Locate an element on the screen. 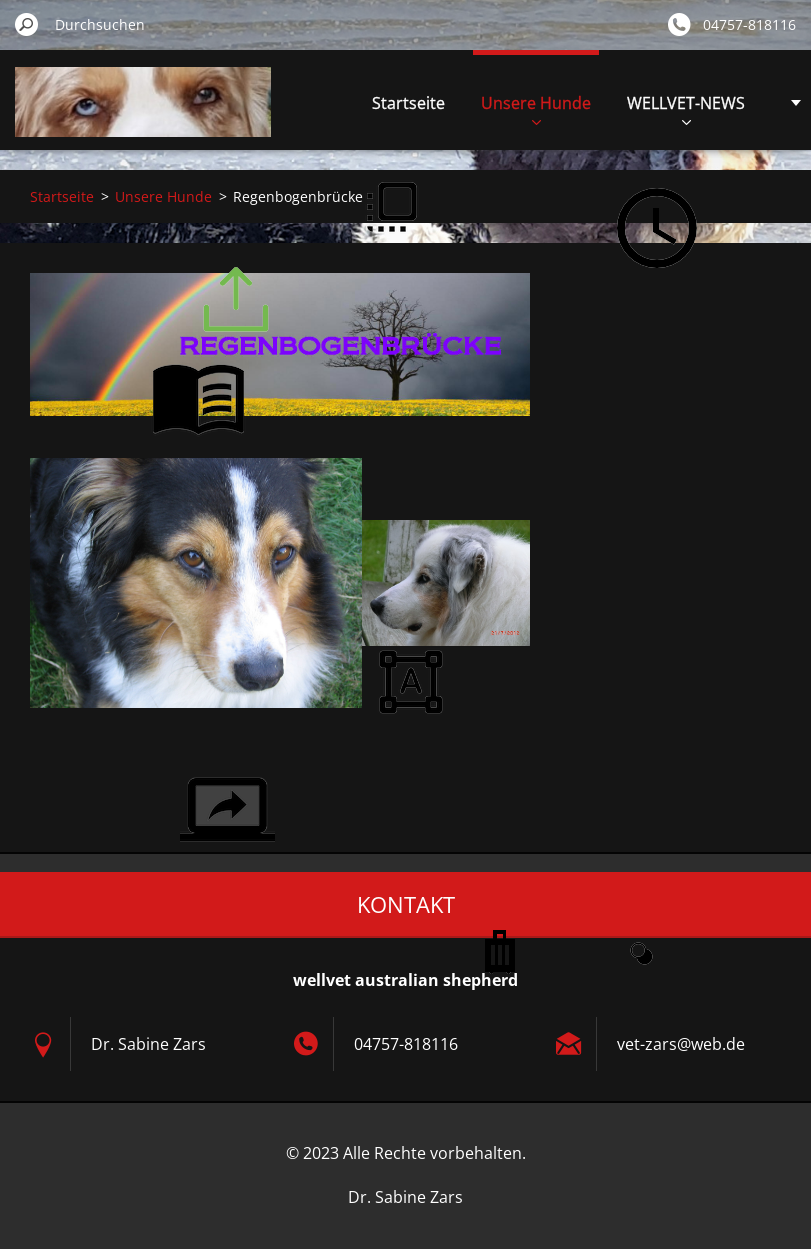 The width and height of the screenshot is (811, 1249). open menu or documentation is located at coordinates (198, 395).